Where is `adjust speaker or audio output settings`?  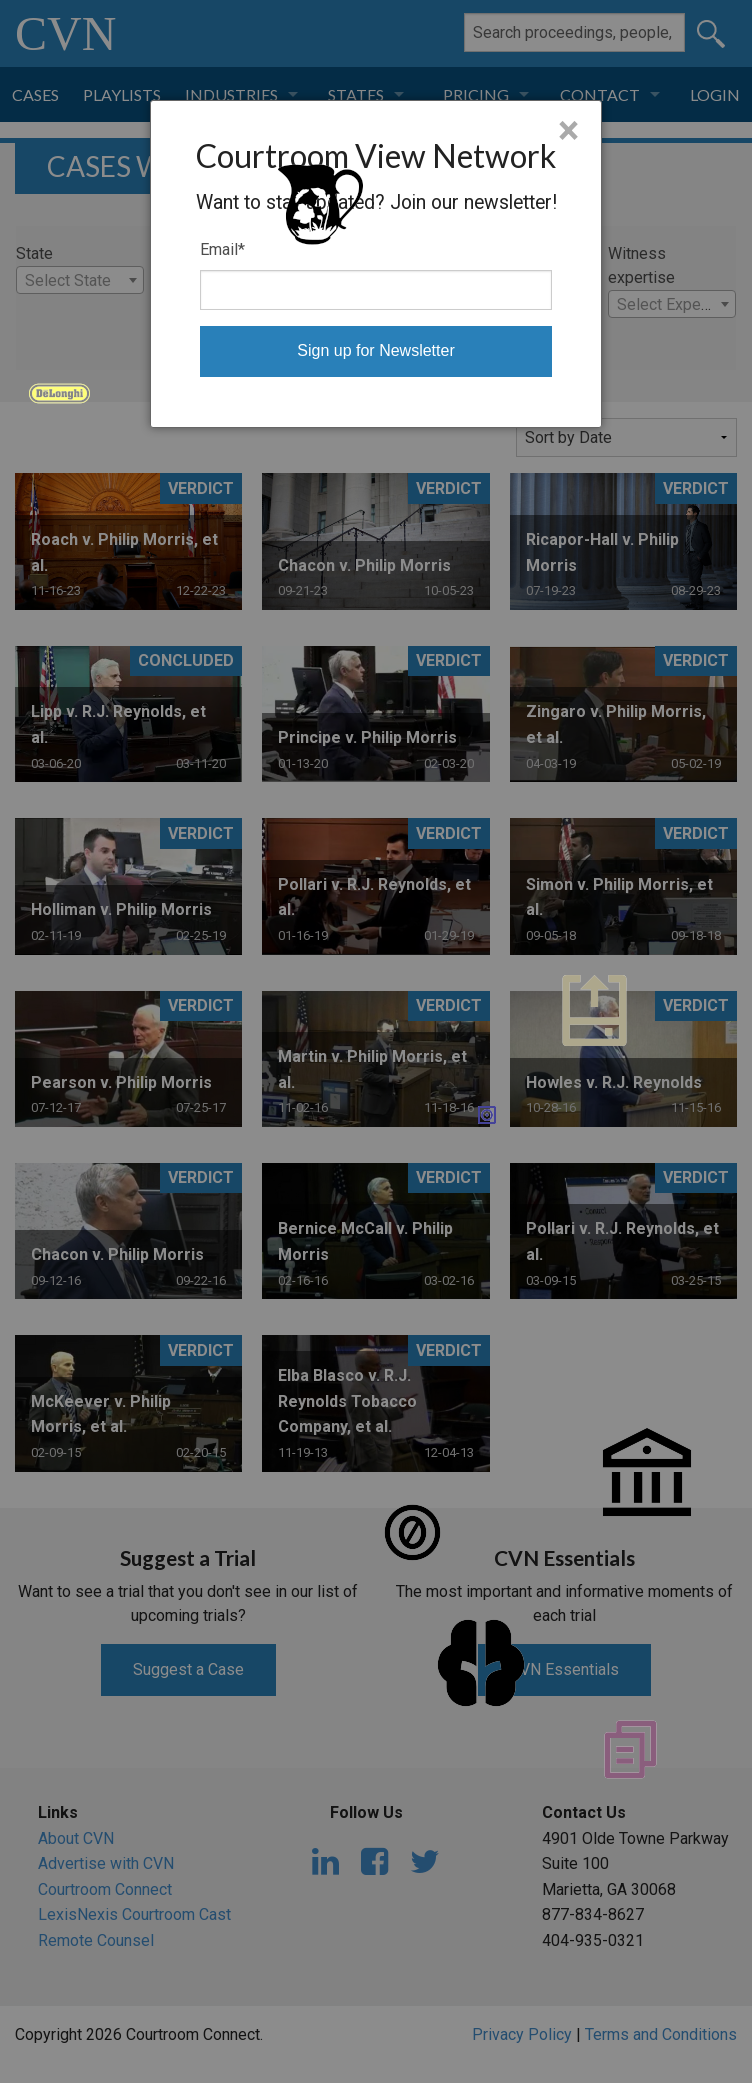 adjust speaker or audio output settings is located at coordinates (487, 1115).